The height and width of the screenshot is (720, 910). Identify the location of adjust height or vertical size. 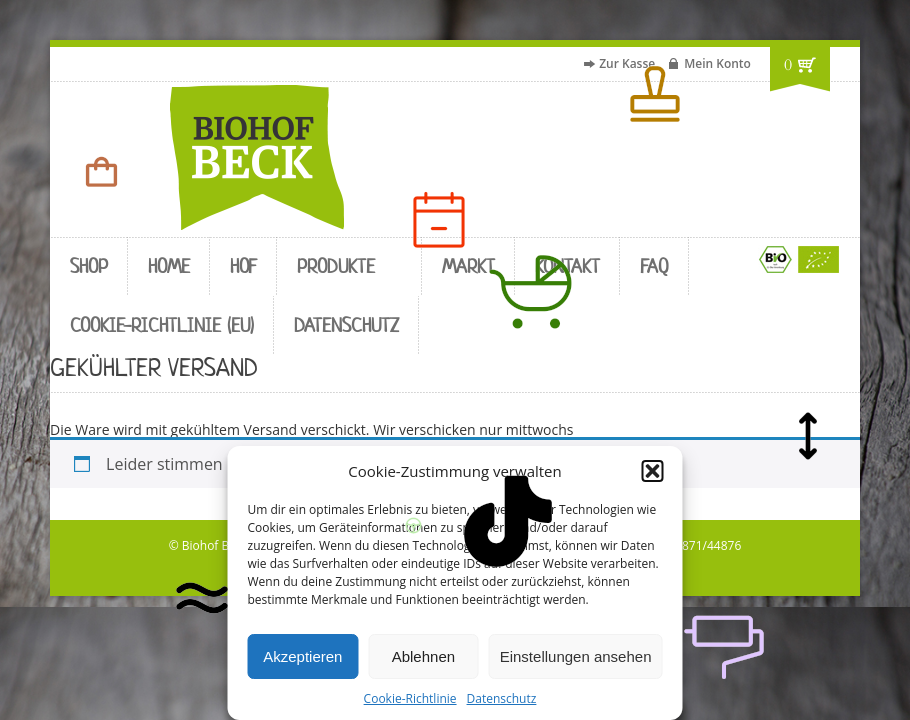
(808, 436).